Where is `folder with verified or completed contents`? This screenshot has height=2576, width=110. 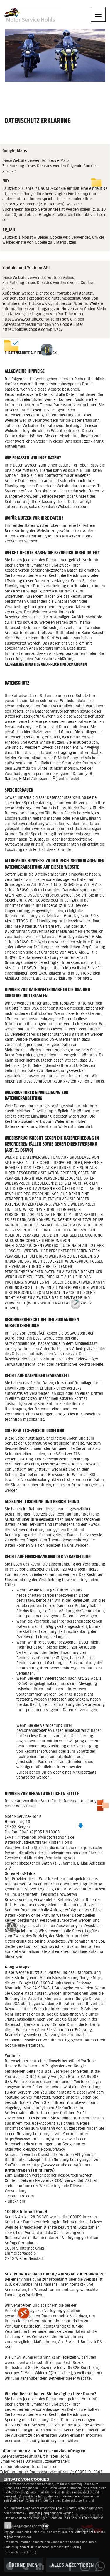 folder with verified or completed contents is located at coordinates (11, 346).